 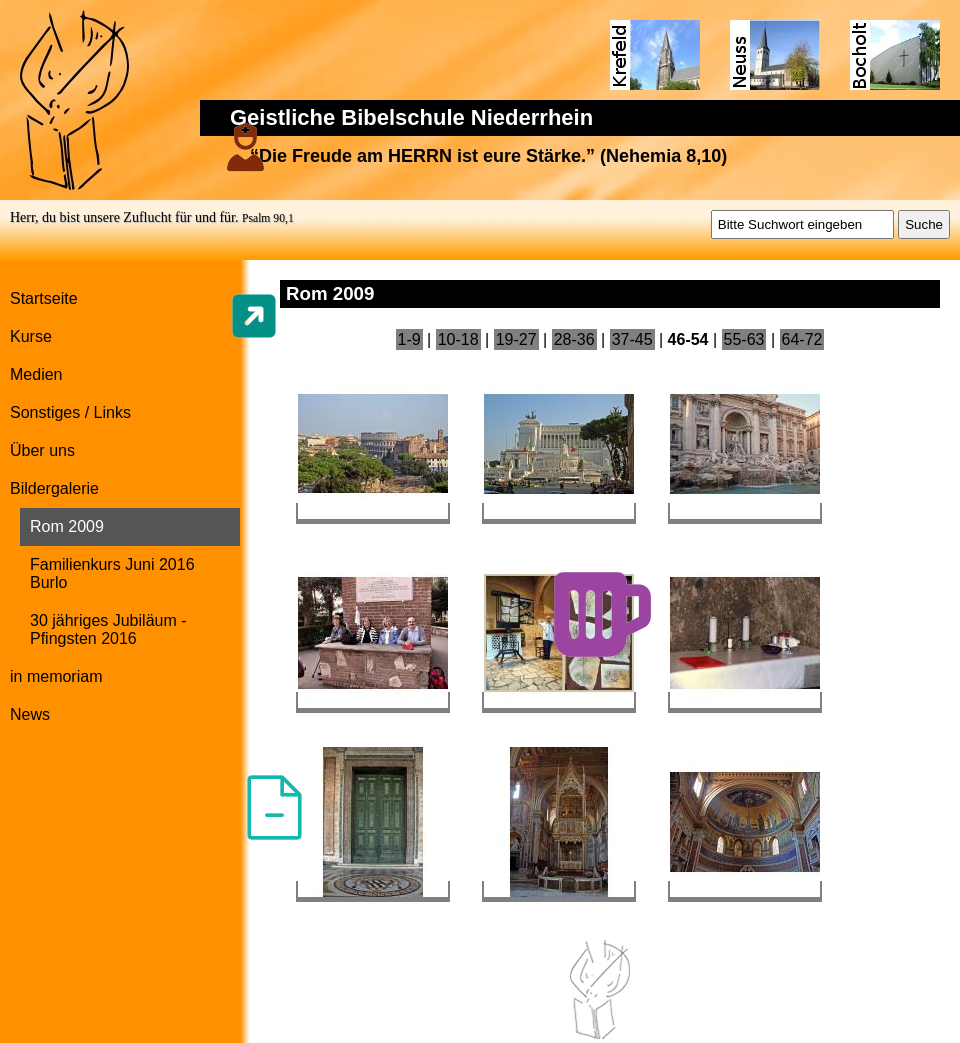 I want to click on view nearby bars or breweries, so click(x=596, y=614).